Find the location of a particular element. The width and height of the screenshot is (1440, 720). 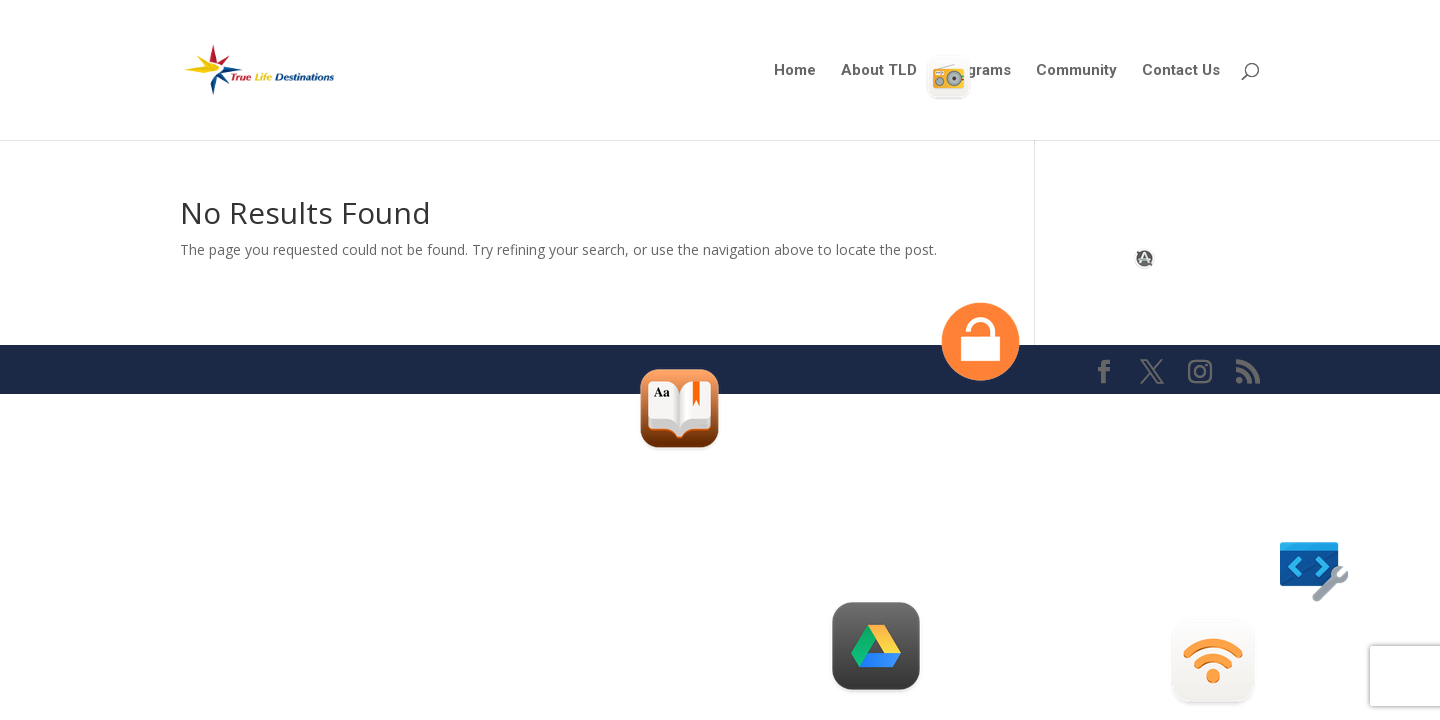

open remote tools application is located at coordinates (1314, 569).